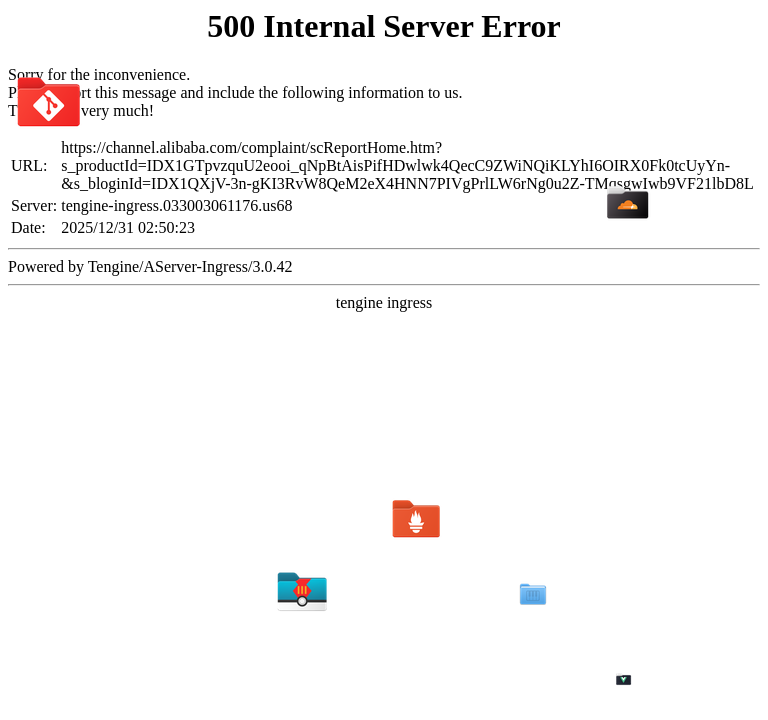 The height and width of the screenshot is (720, 768). Describe the element at coordinates (623, 679) in the screenshot. I see `open folder containing vue.js project files` at that location.